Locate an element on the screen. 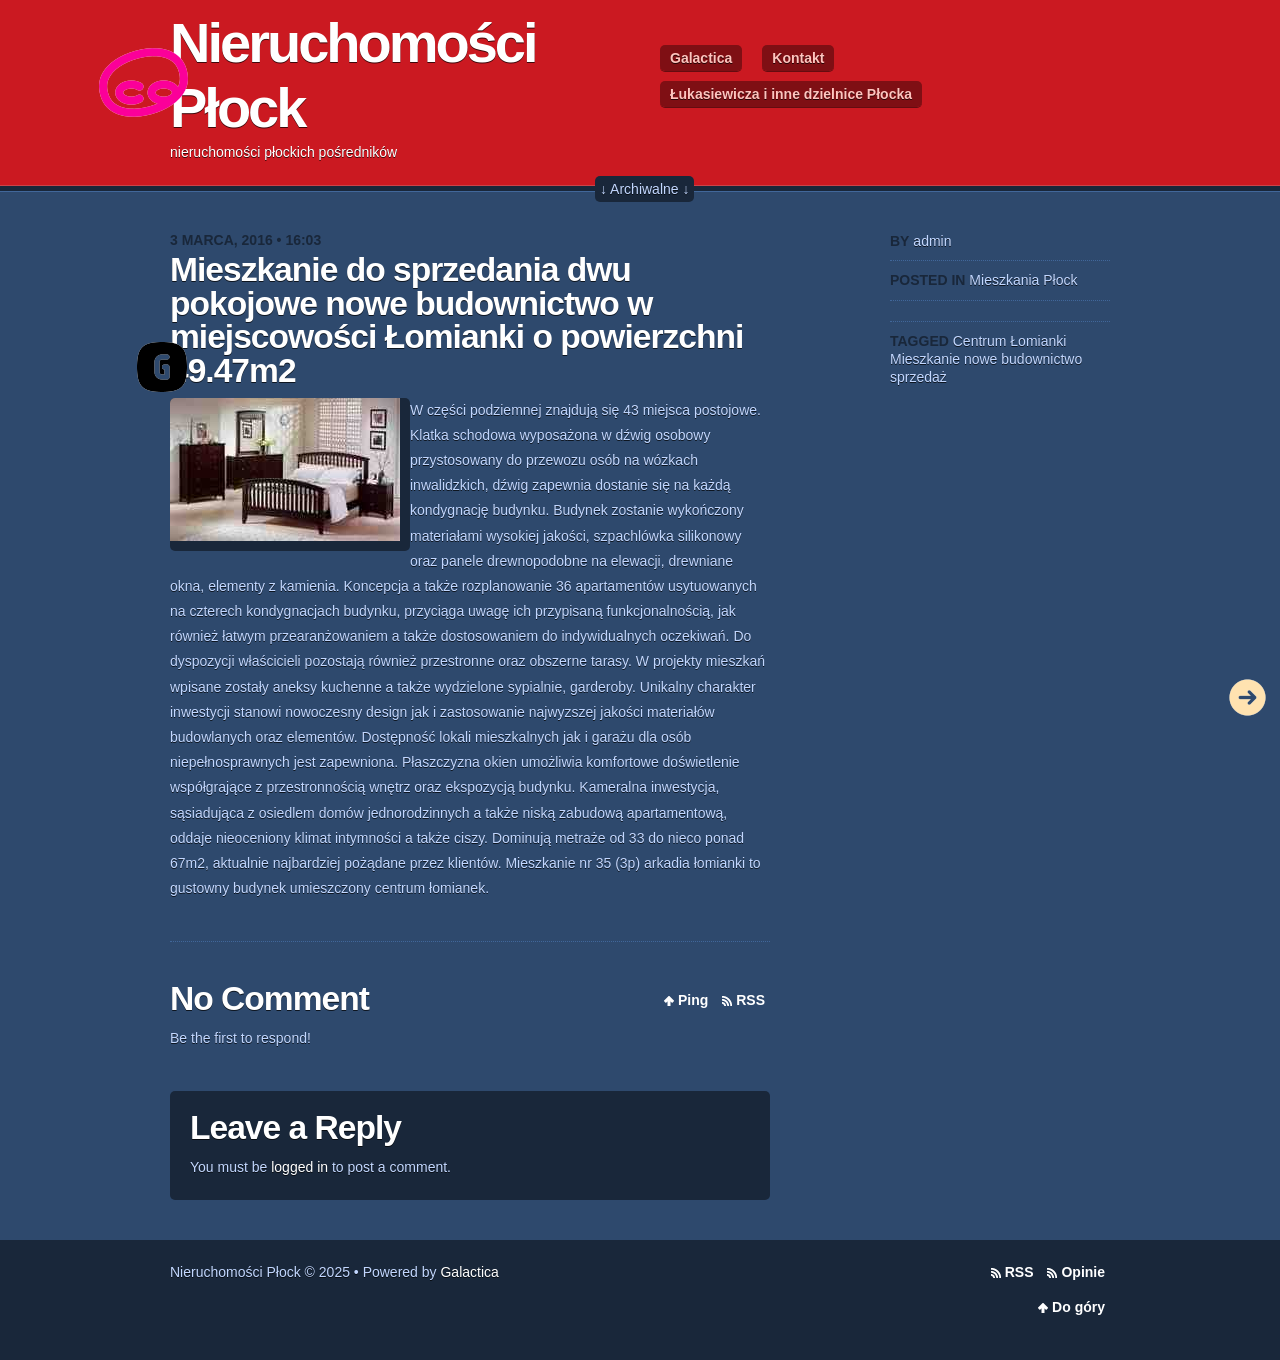 The image size is (1280, 1360). proceed to the next step is located at coordinates (1247, 697).